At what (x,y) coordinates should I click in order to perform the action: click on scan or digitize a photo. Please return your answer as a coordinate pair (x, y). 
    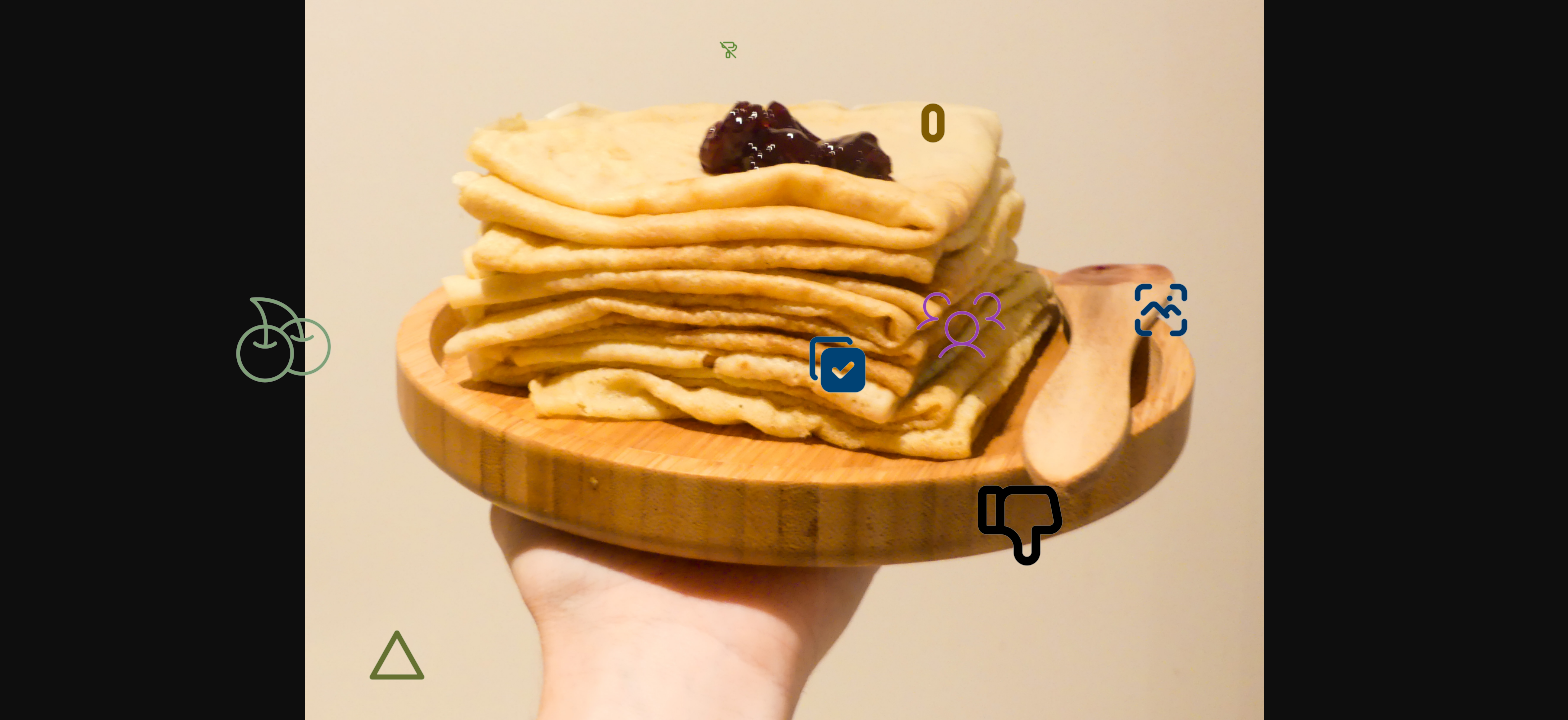
    Looking at the image, I should click on (1161, 310).